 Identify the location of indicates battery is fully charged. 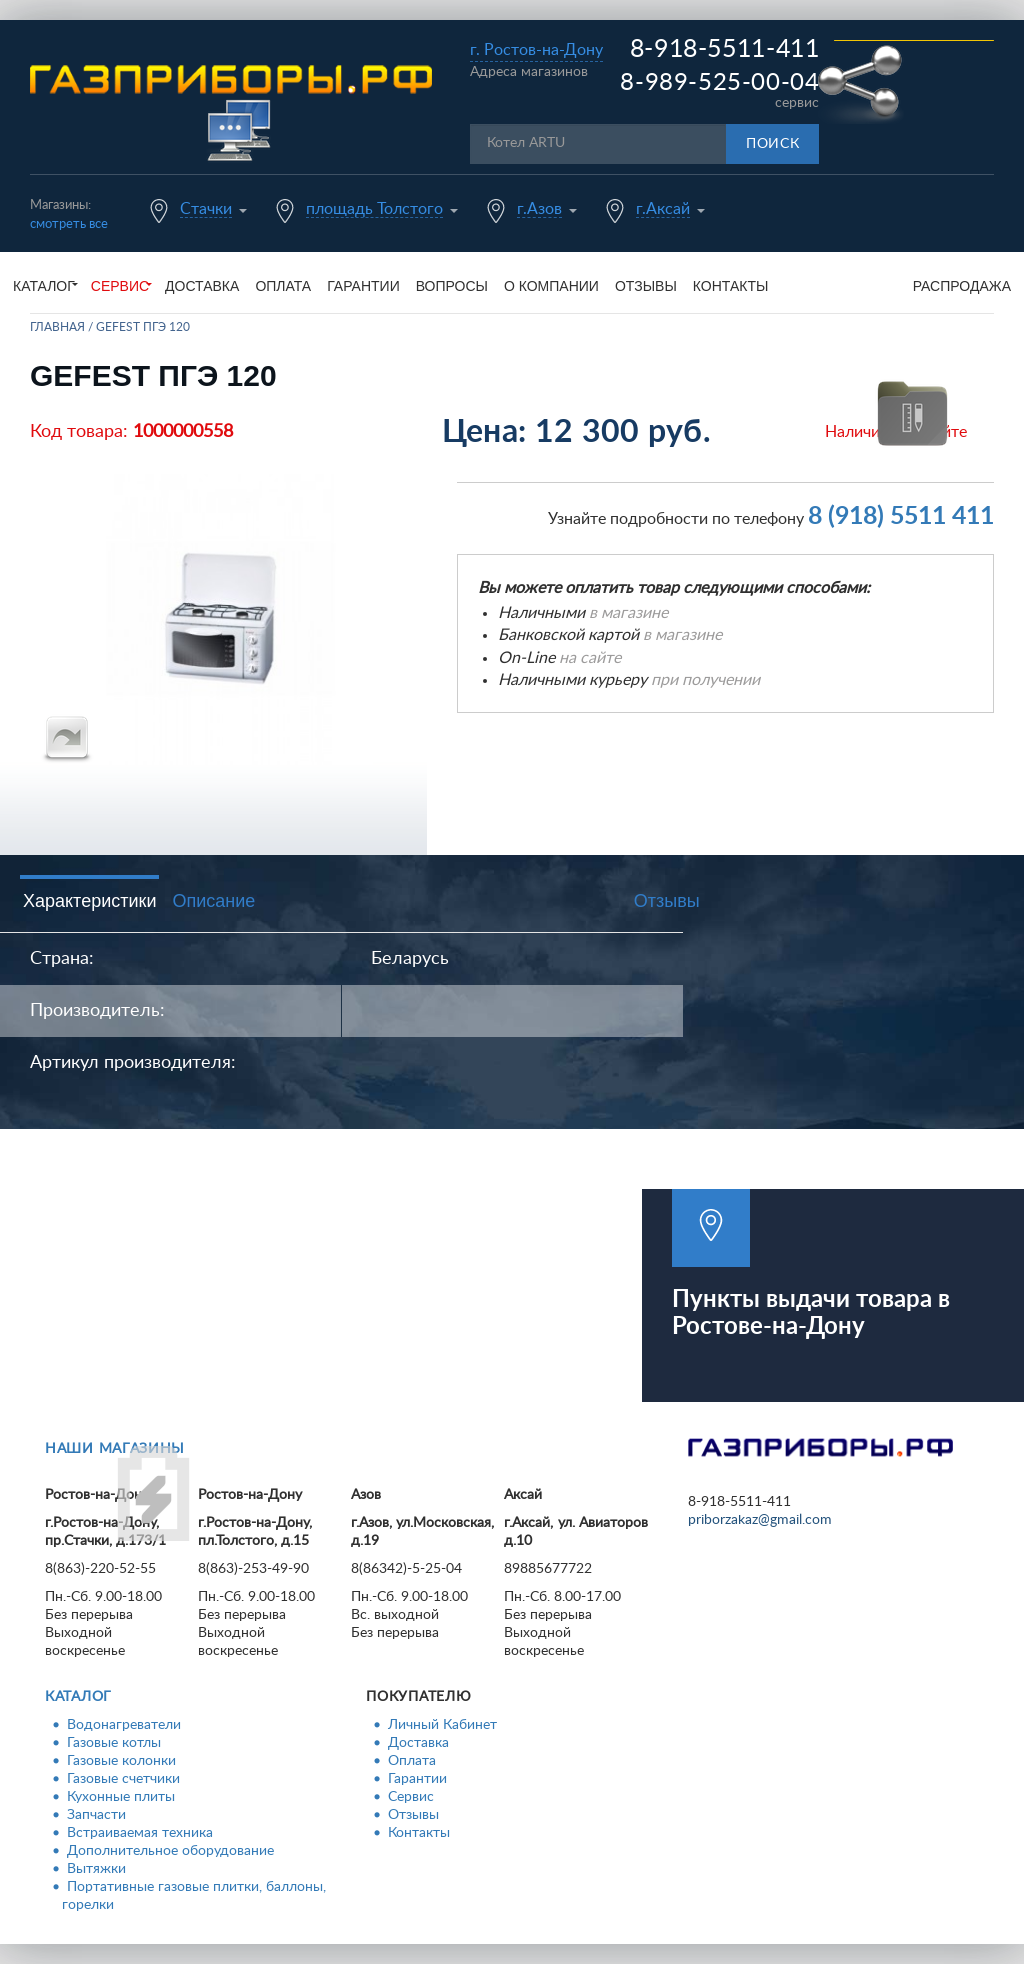
(153, 1493).